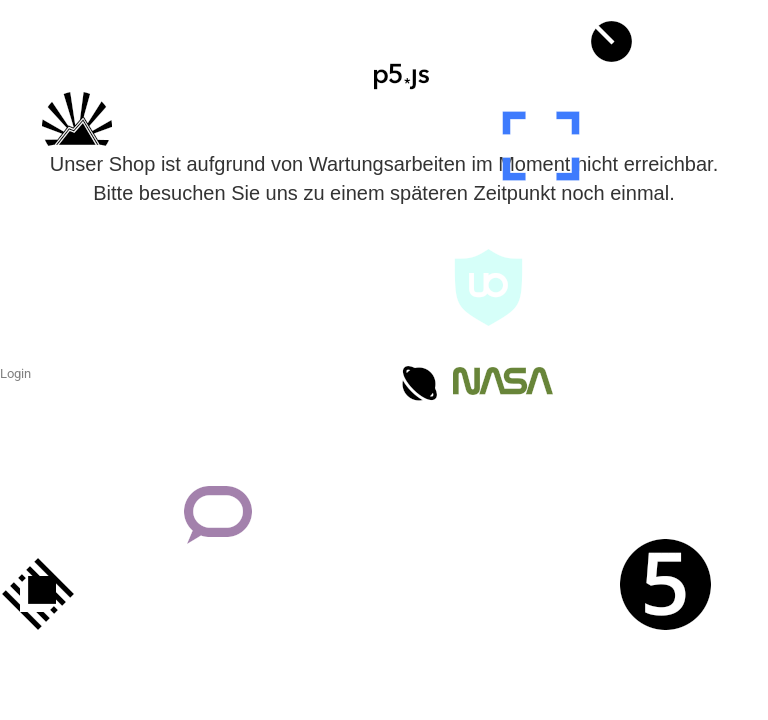 The image size is (768, 720). Describe the element at coordinates (488, 287) in the screenshot. I see `uBlock Origin browser extension logo` at that location.